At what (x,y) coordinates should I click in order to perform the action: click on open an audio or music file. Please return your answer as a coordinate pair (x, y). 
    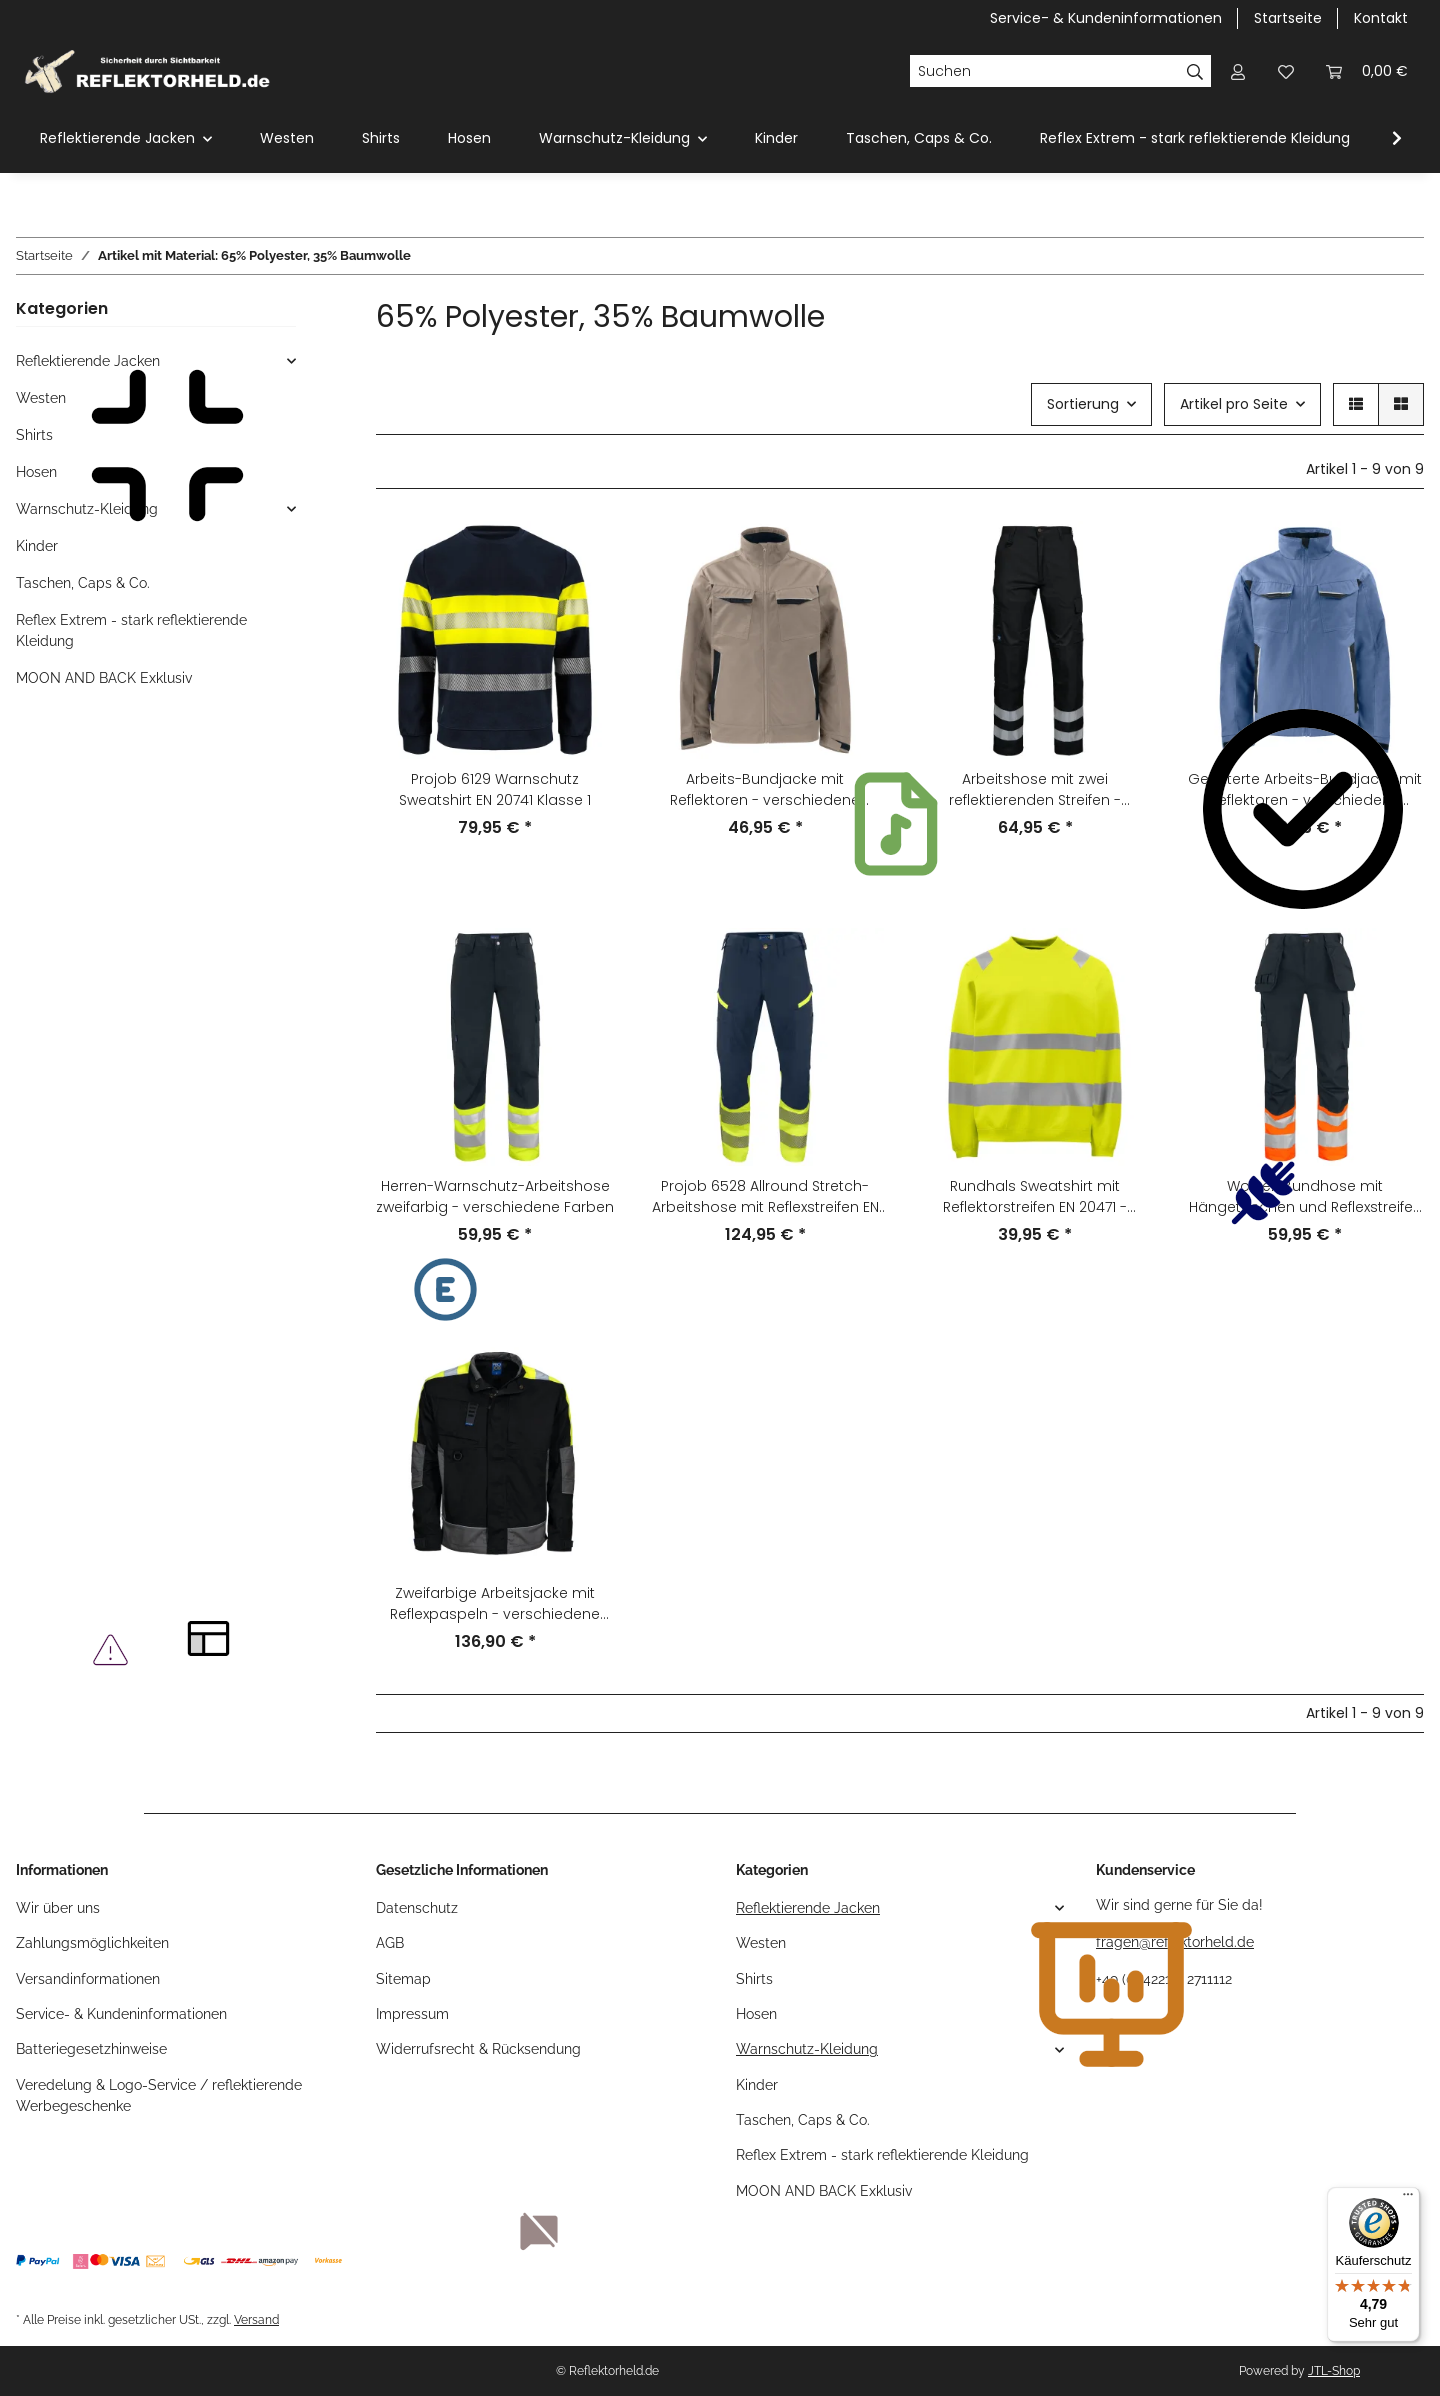
    Looking at the image, I should click on (896, 824).